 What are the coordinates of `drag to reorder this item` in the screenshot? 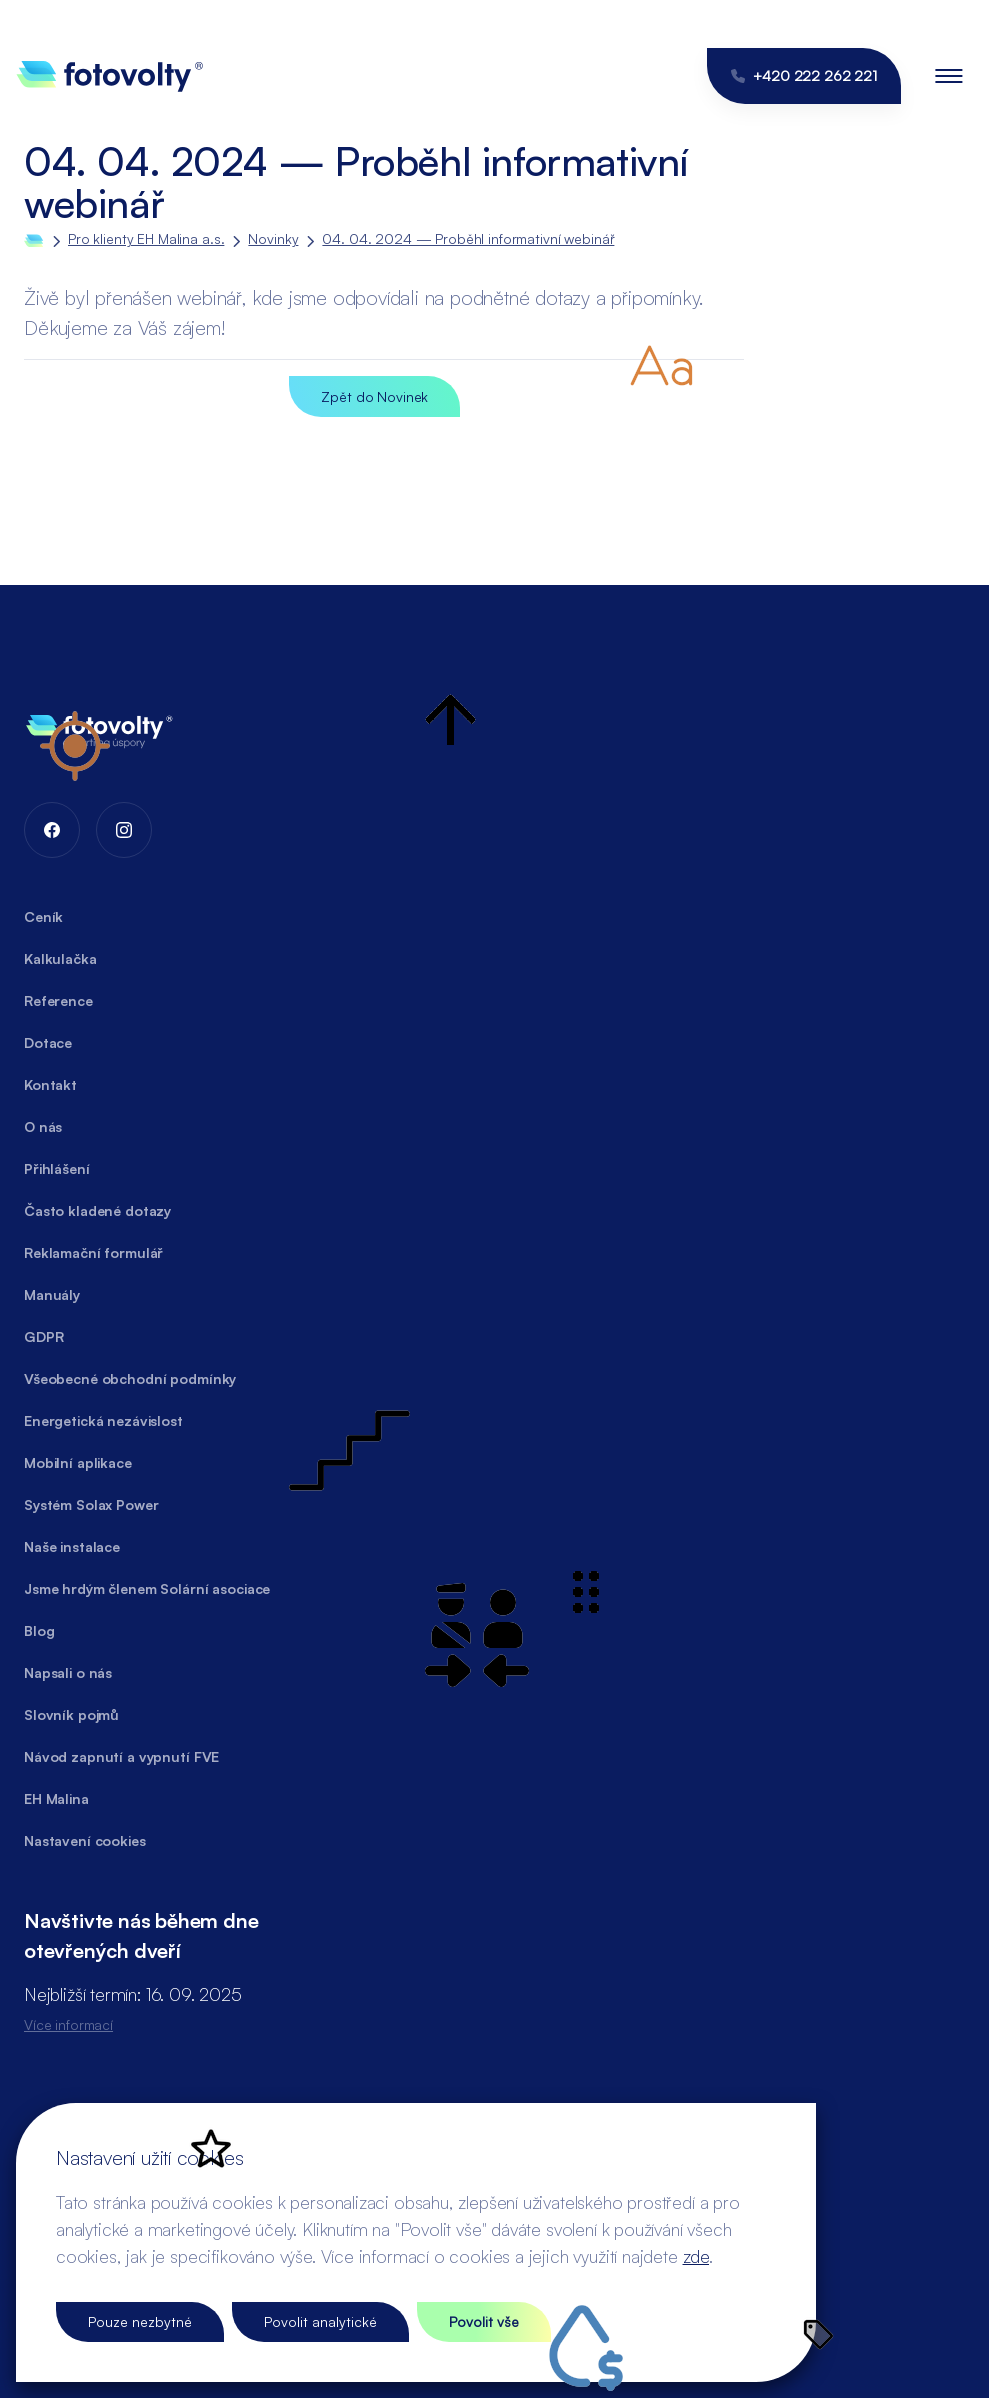 It's located at (586, 1592).